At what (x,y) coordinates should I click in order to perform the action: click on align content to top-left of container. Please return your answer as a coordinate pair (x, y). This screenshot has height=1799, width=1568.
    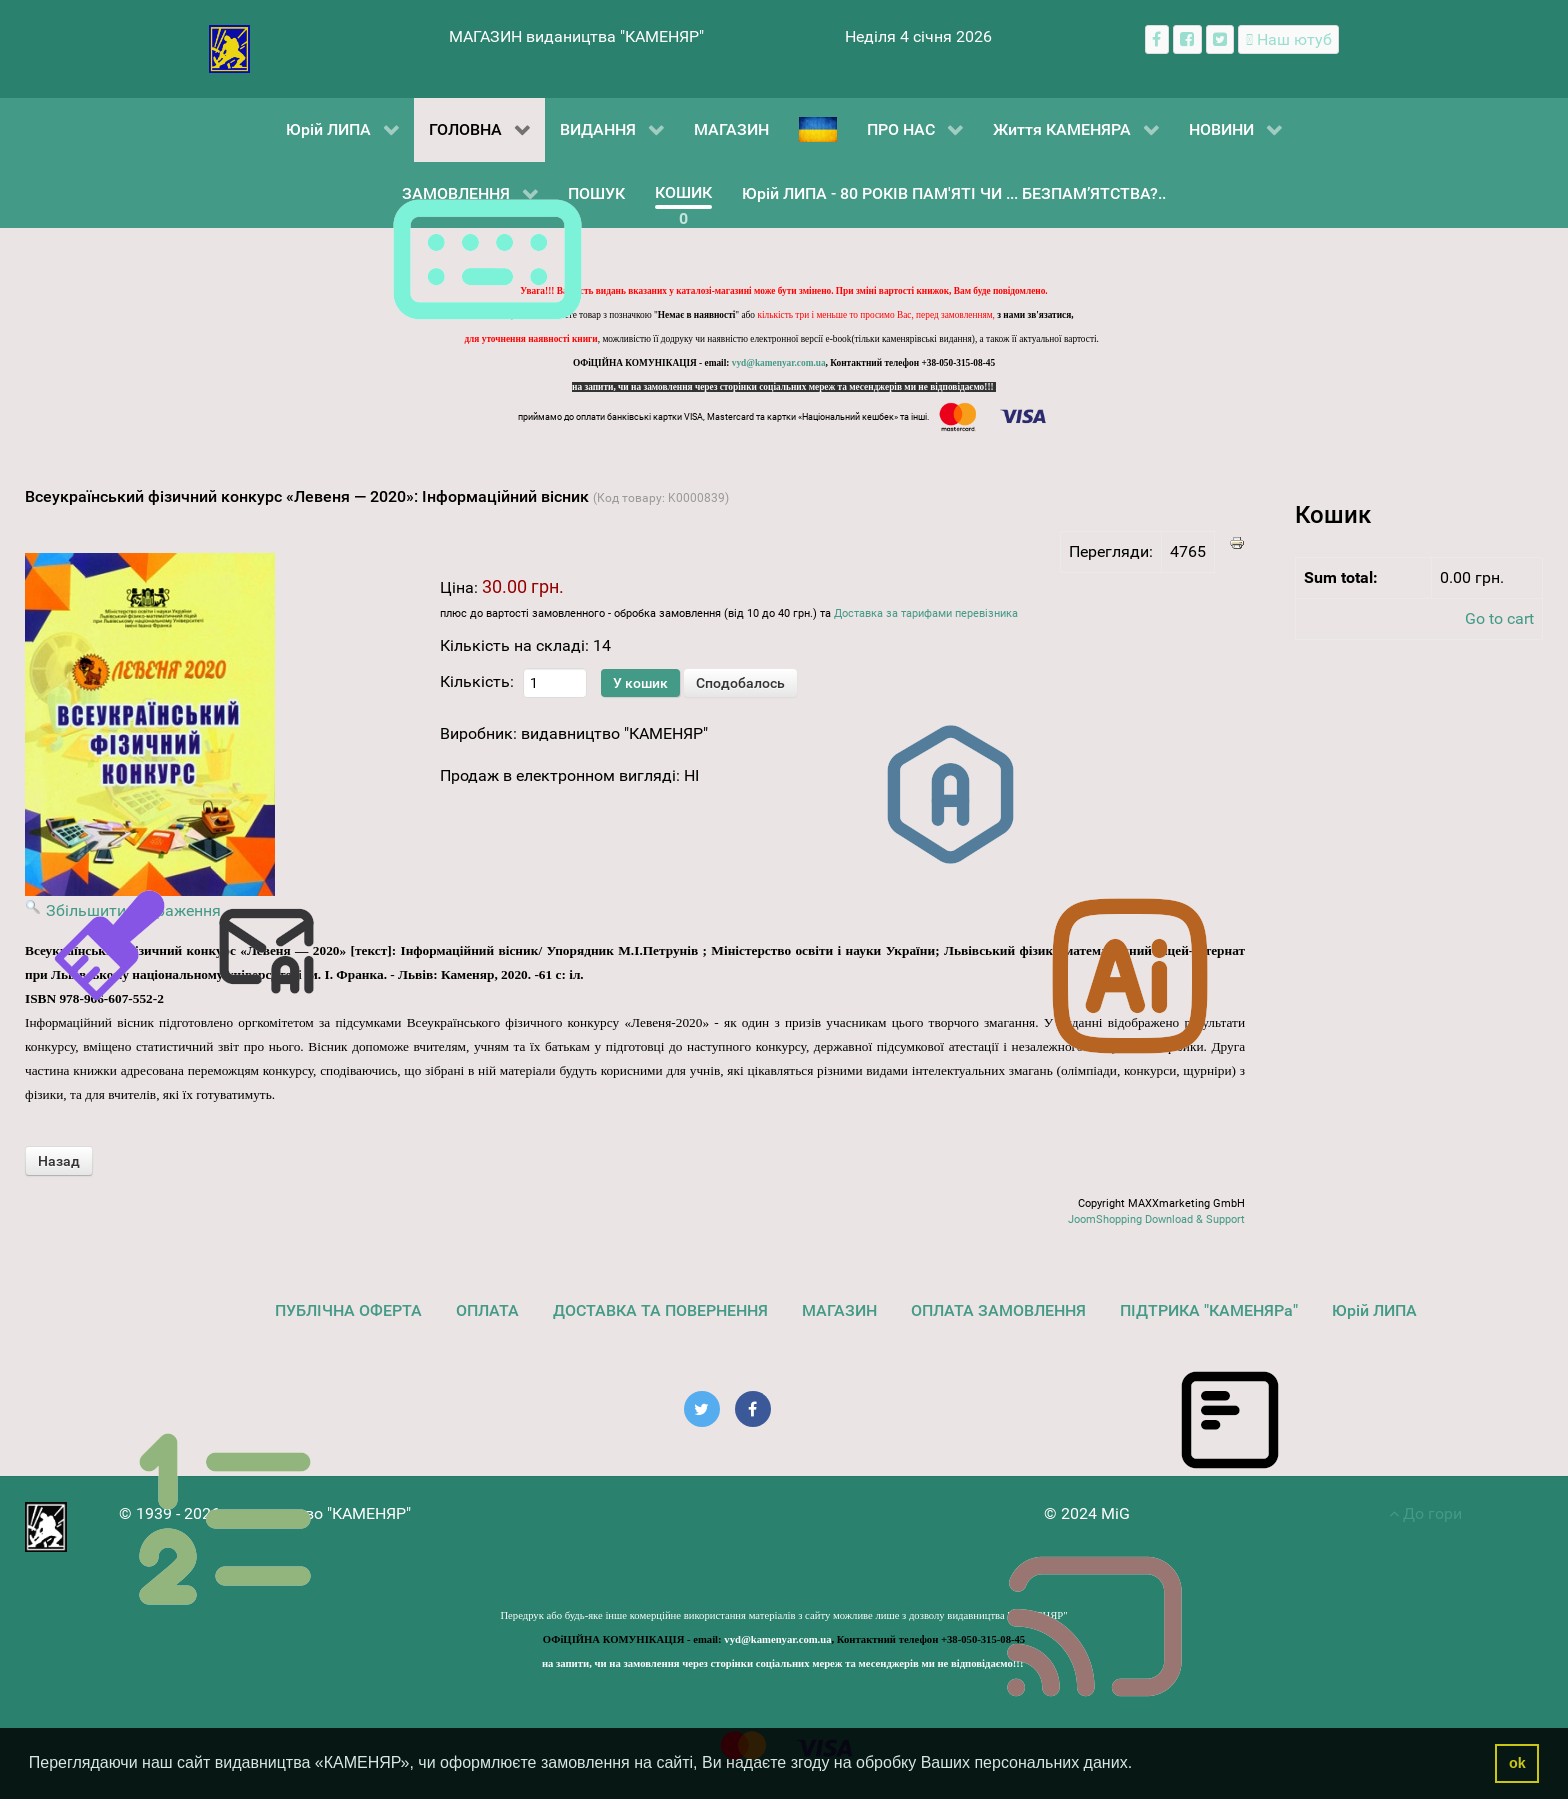
    Looking at the image, I should click on (1230, 1420).